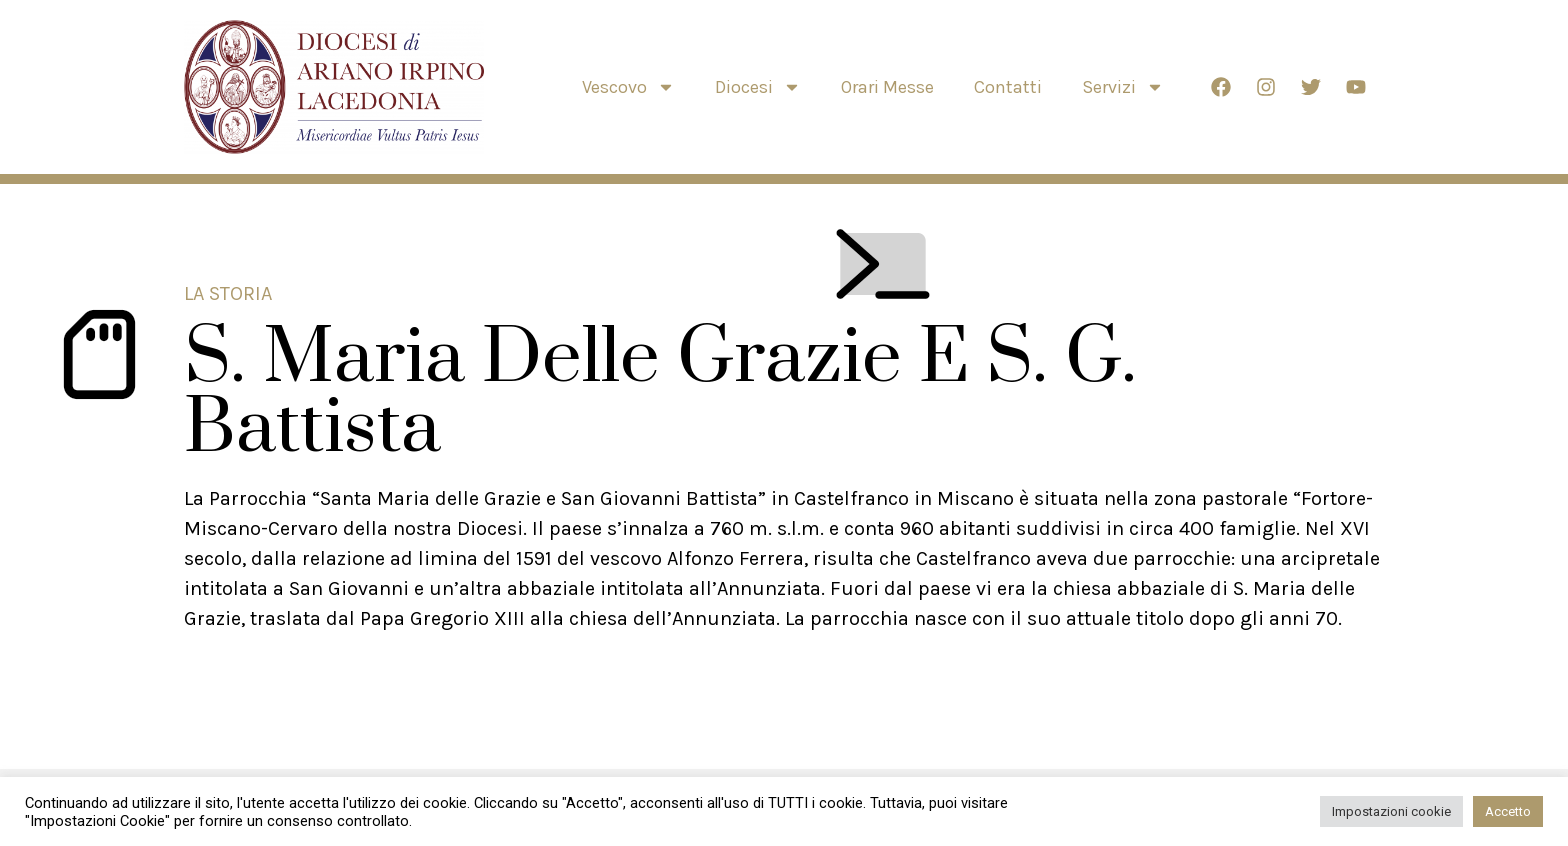 This screenshot has height=846, width=1568. Describe the element at coordinates (99, 354) in the screenshot. I see `access sd card storage` at that location.